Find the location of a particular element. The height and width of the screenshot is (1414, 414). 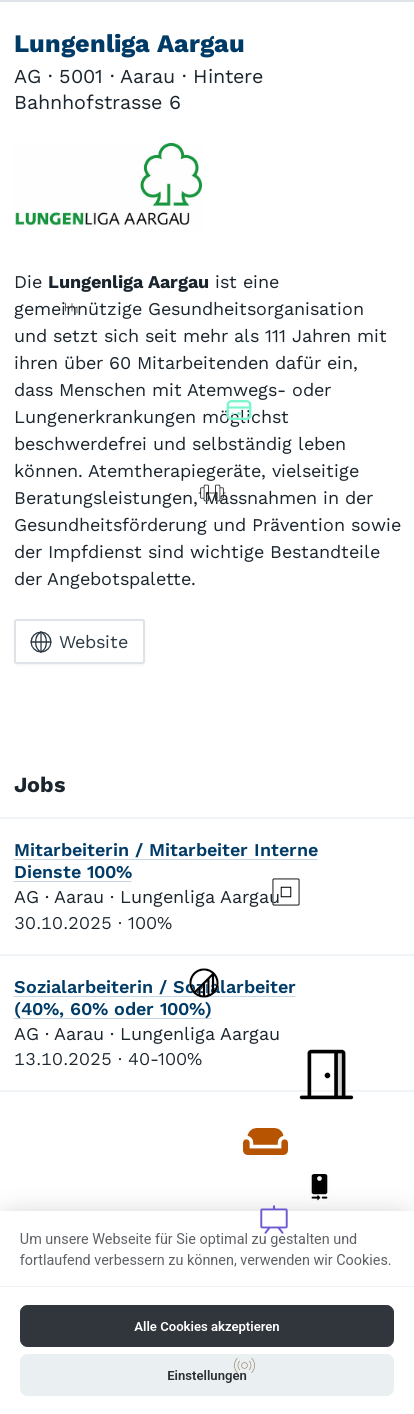

switch to rear camera is located at coordinates (319, 1187).